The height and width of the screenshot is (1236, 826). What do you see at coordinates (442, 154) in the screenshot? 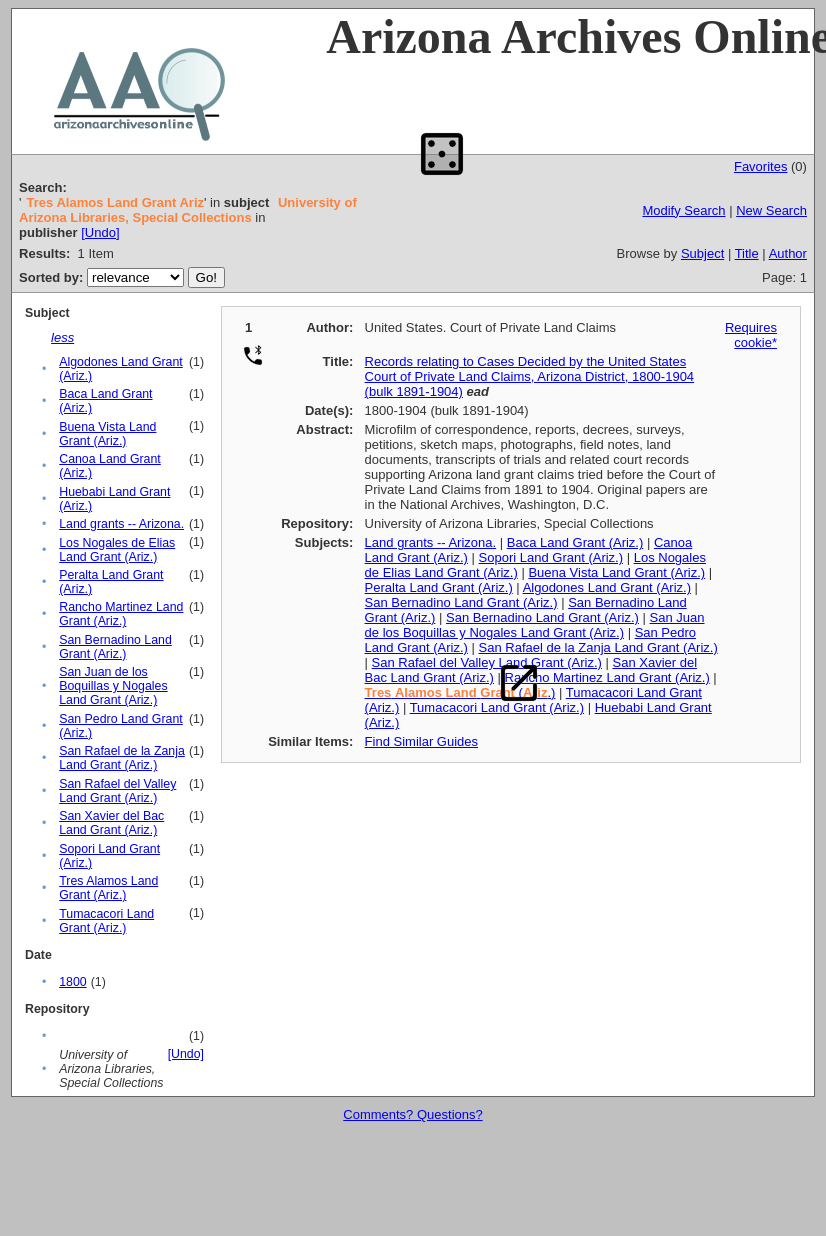
I see `access casino or gambling games` at bounding box center [442, 154].